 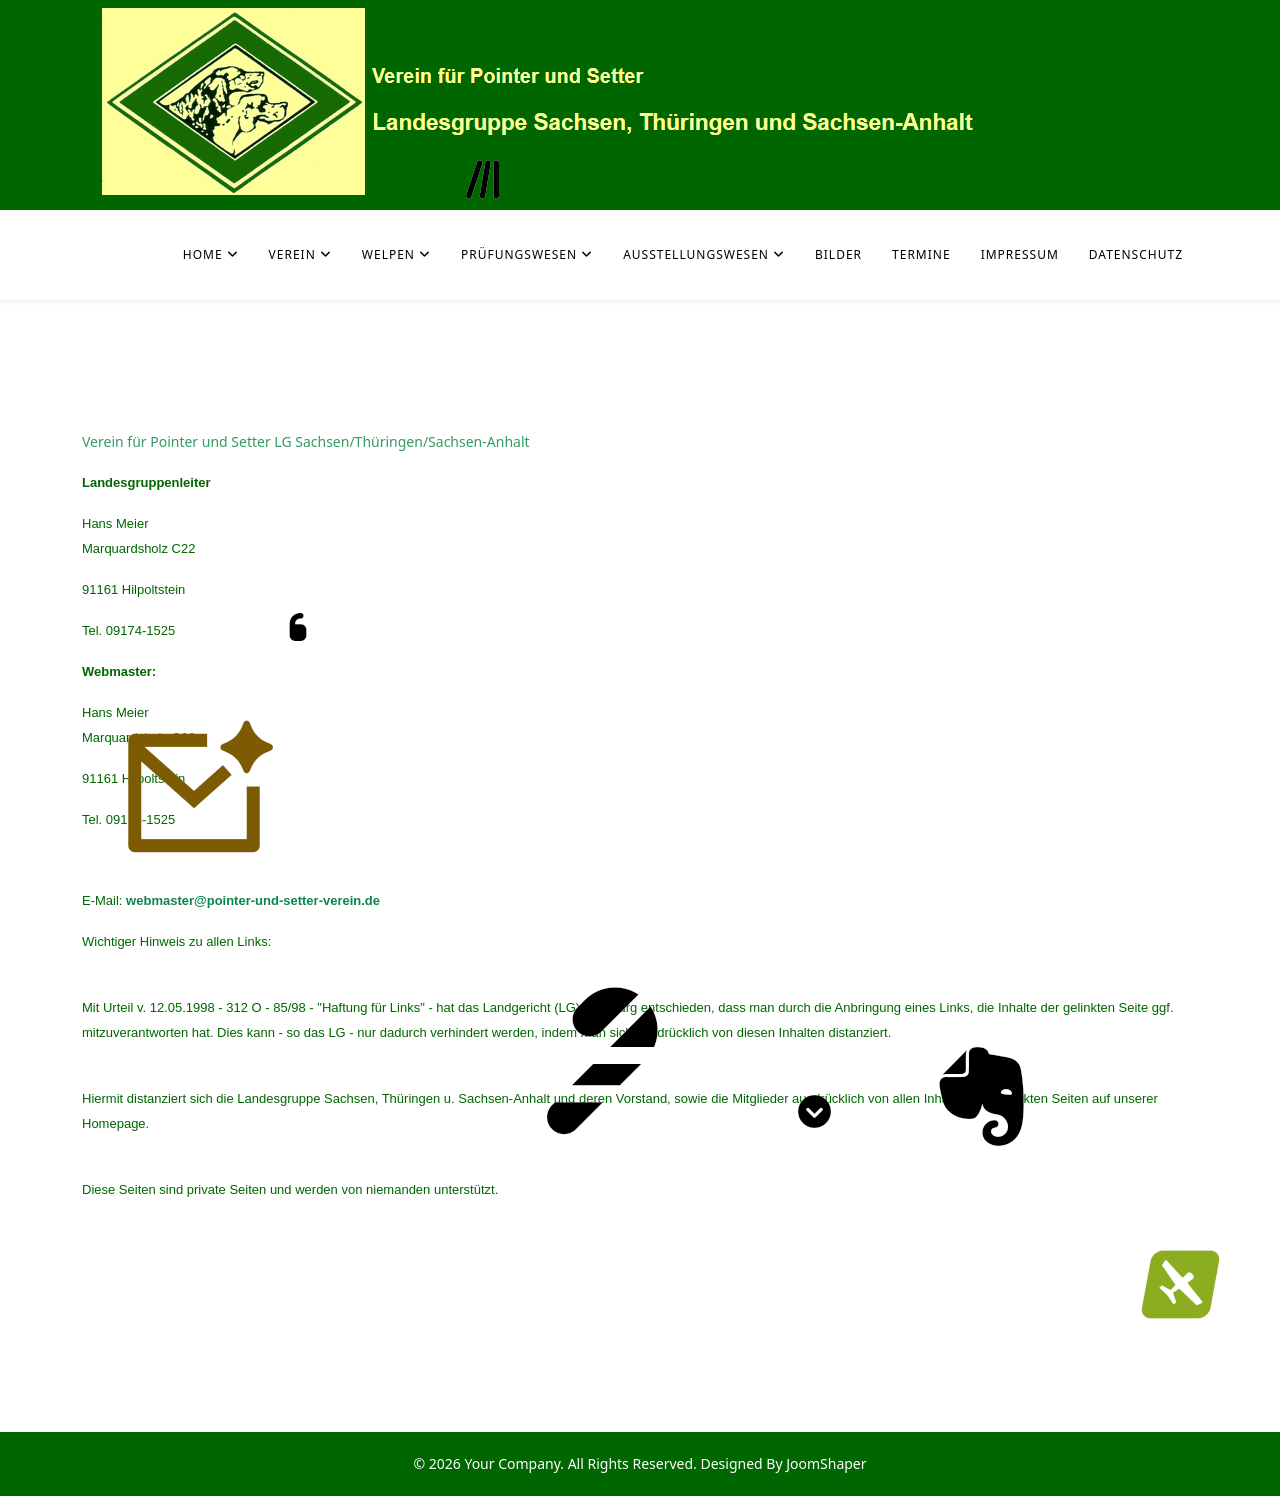 I want to click on indicates holiday or seasonal content, so click(x=598, y=1064).